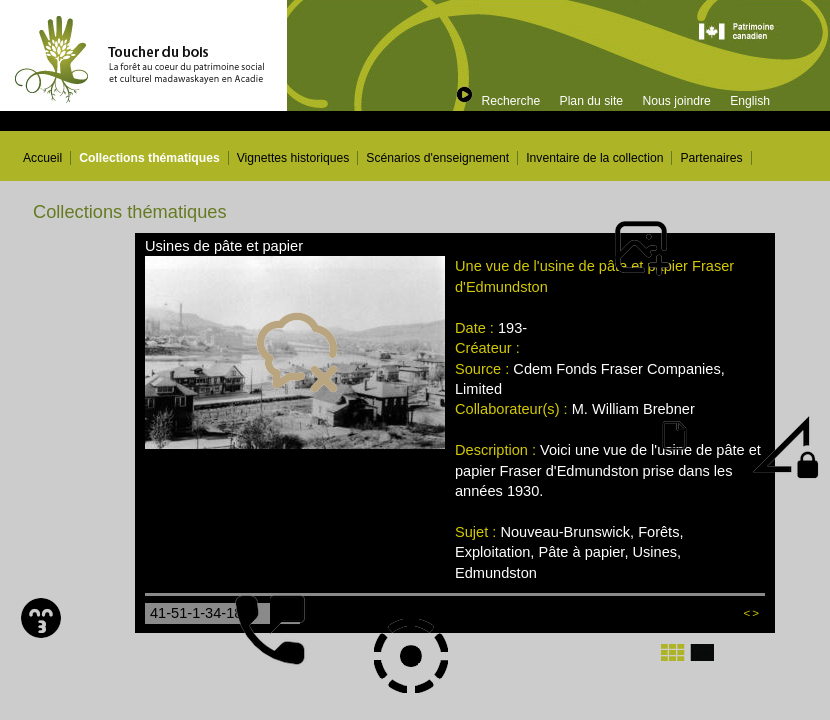 Image resolution: width=830 pixels, height=720 pixels. I want to click on access voicemail or phone messages, so click(270, 630).